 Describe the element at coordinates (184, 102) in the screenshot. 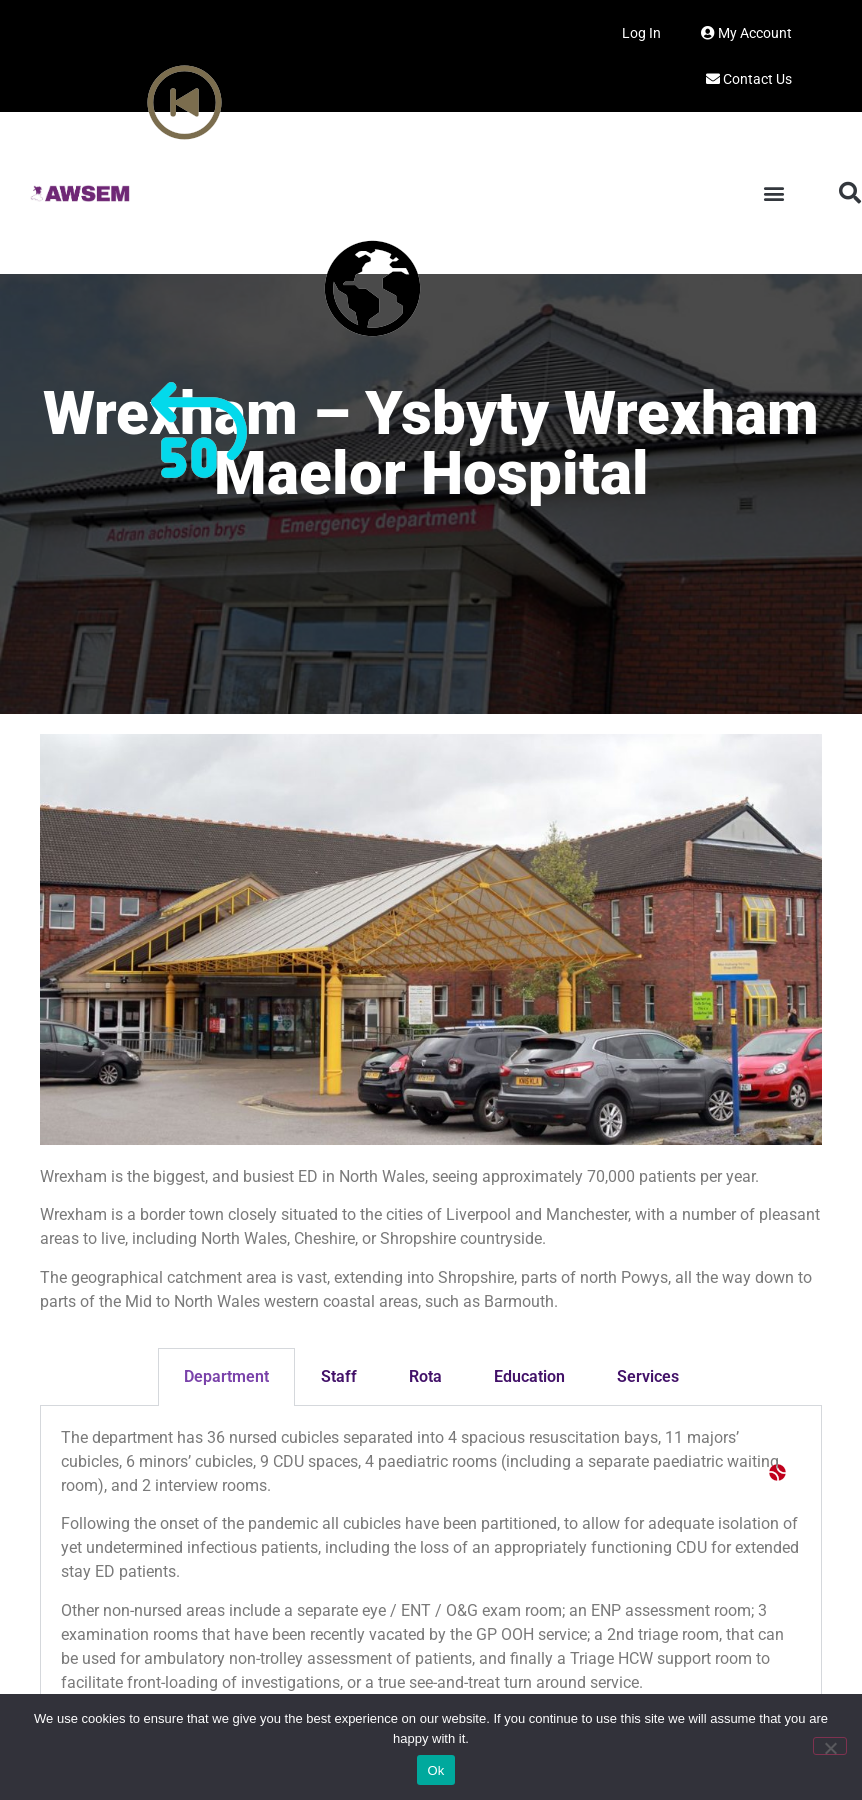

I see `skip to previous track` at that location.